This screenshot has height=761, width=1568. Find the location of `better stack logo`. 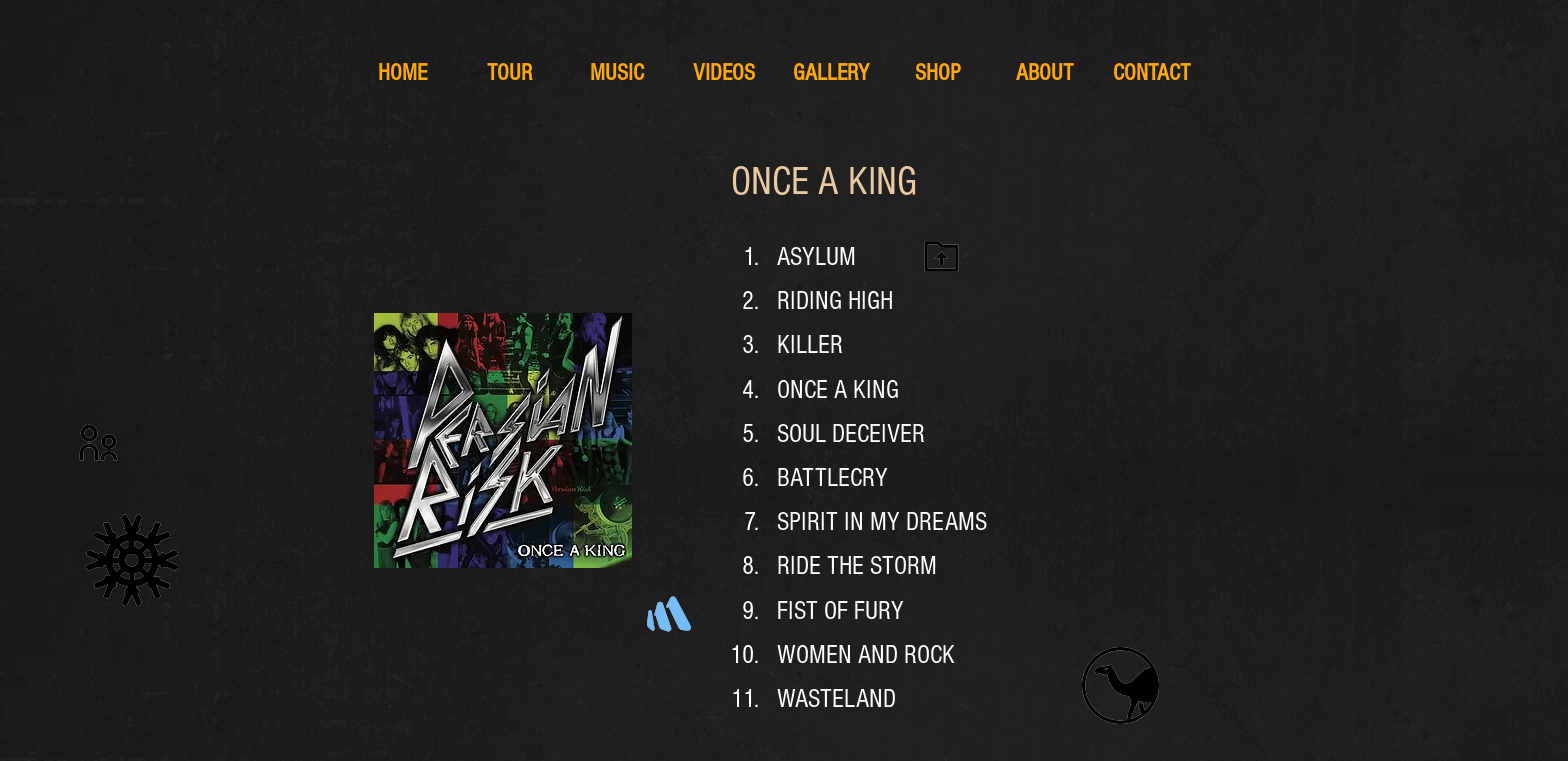

better stack logo is located at coordinates (669, 614).